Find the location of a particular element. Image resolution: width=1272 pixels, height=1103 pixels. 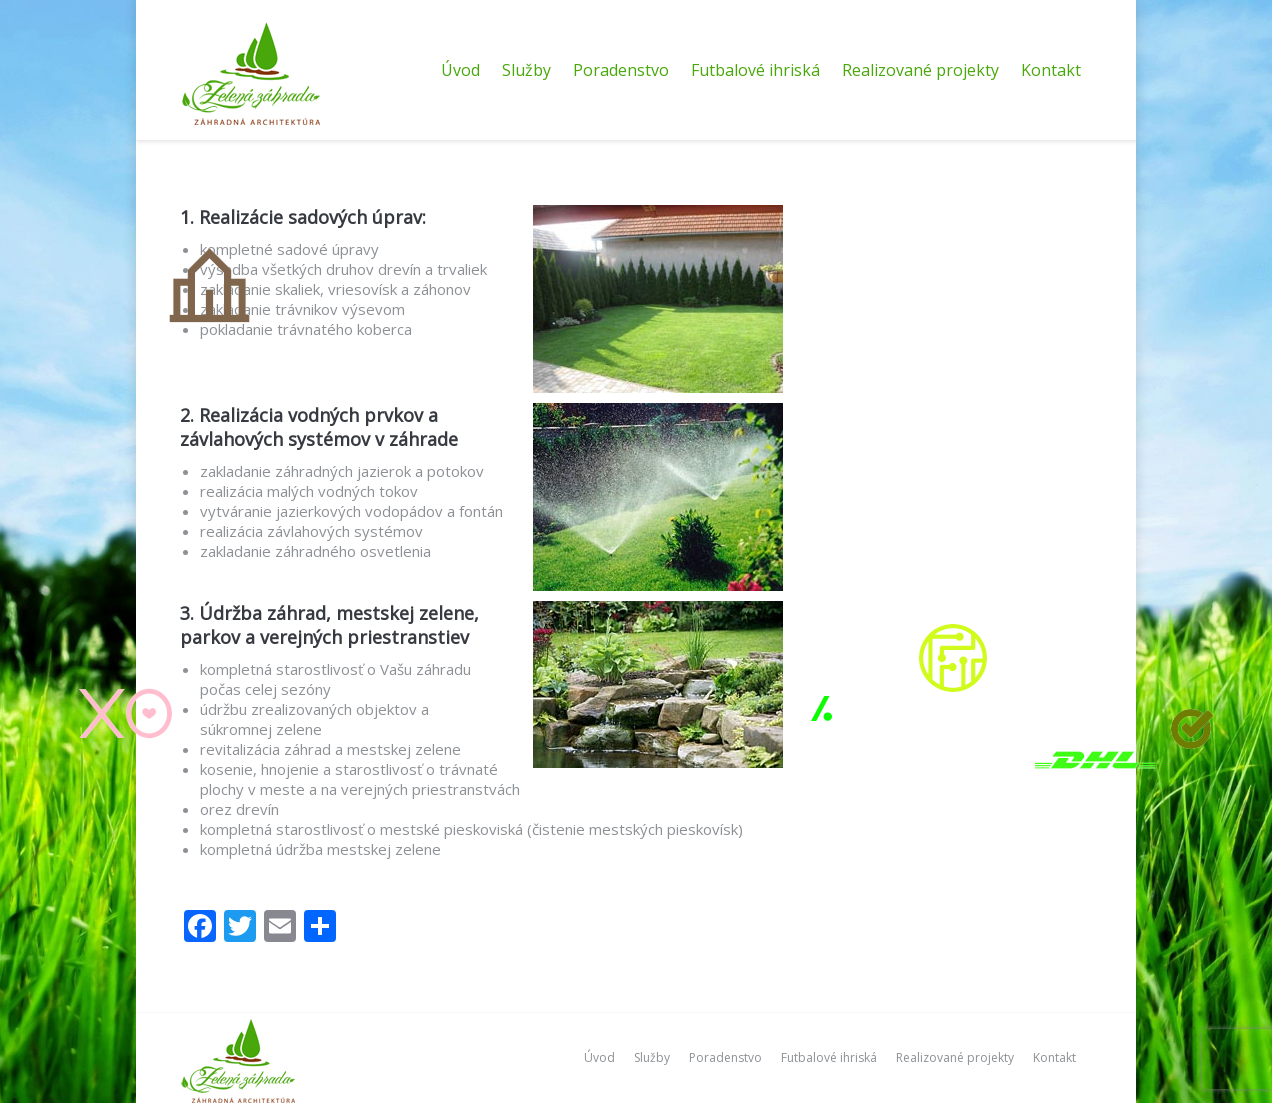

open filen cloud storage app is located at coordinates (953, 658).